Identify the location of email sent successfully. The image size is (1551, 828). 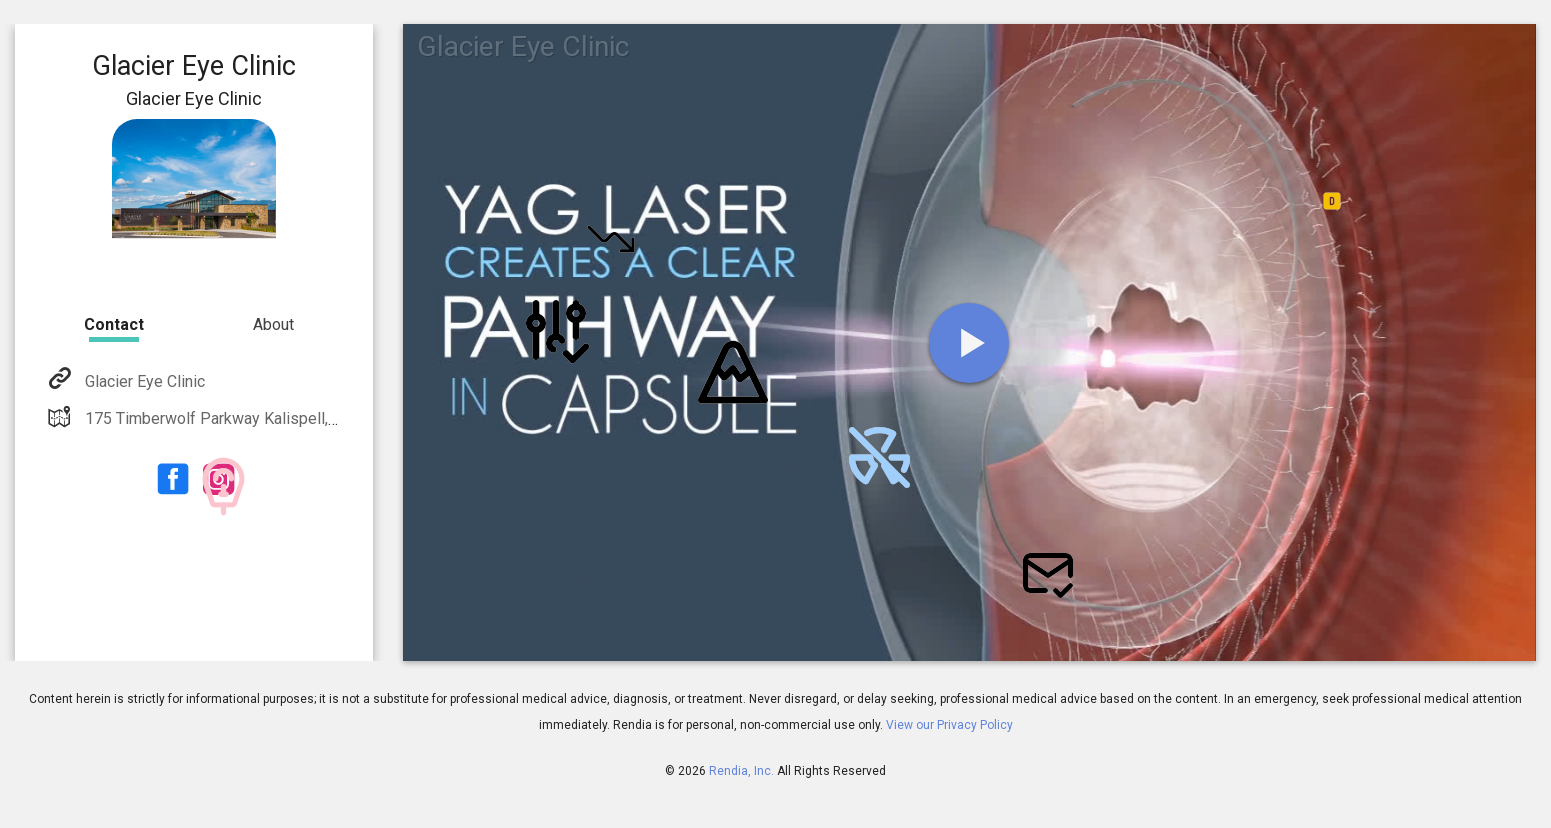
(1048, 573).